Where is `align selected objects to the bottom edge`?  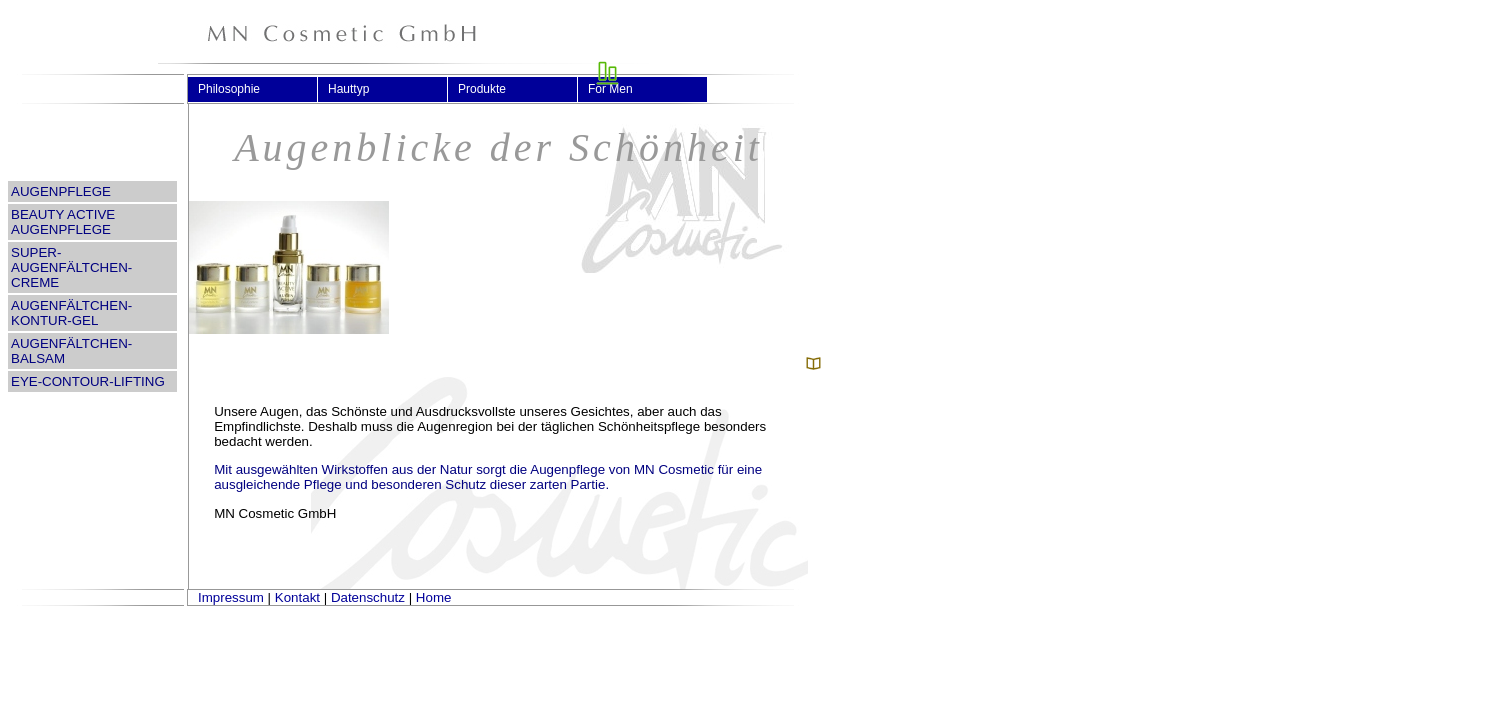 align selected objects to the bottom edge is located at coordinates (607, 73).